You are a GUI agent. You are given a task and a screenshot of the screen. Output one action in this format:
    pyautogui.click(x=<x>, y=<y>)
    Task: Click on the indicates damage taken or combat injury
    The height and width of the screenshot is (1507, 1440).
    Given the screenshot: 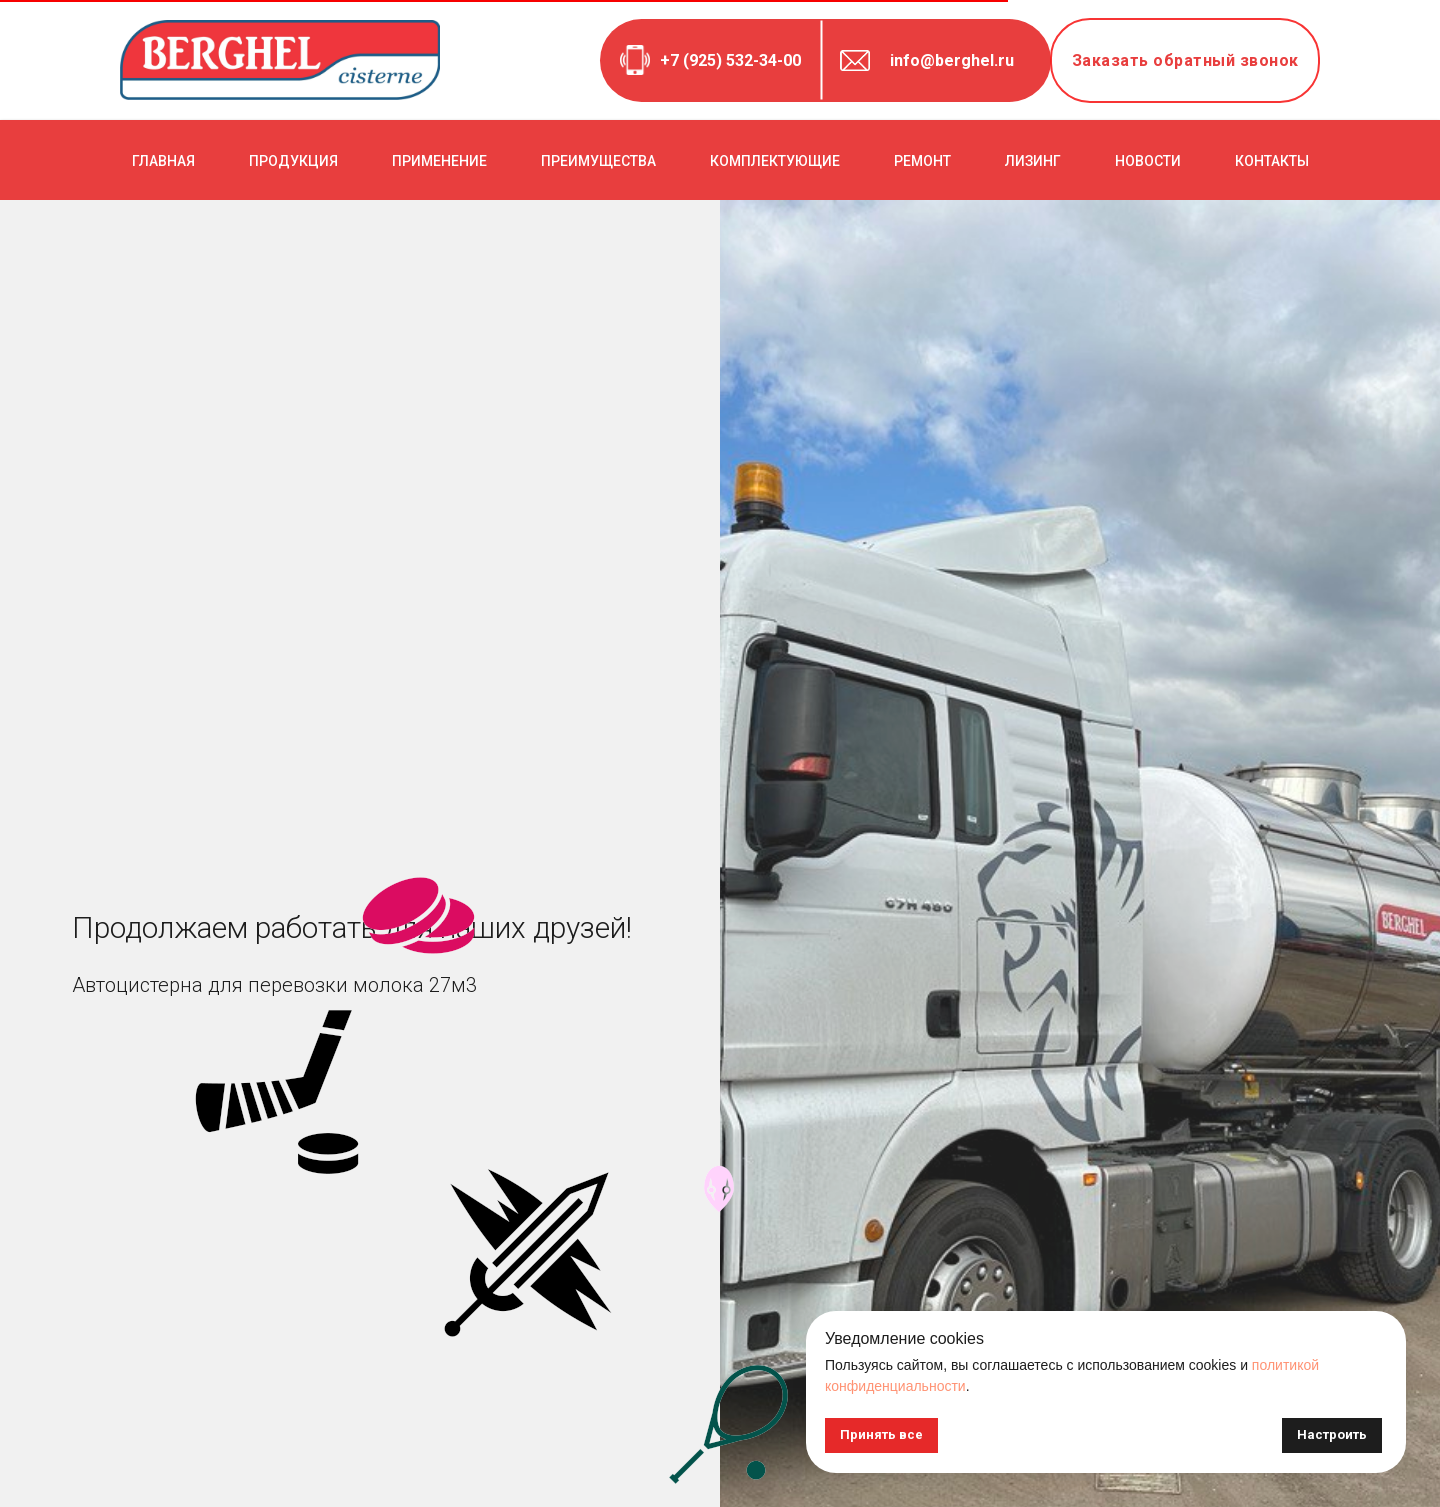 What is the action you would take?
    pyautogui.click(x=526, y=1256)
    